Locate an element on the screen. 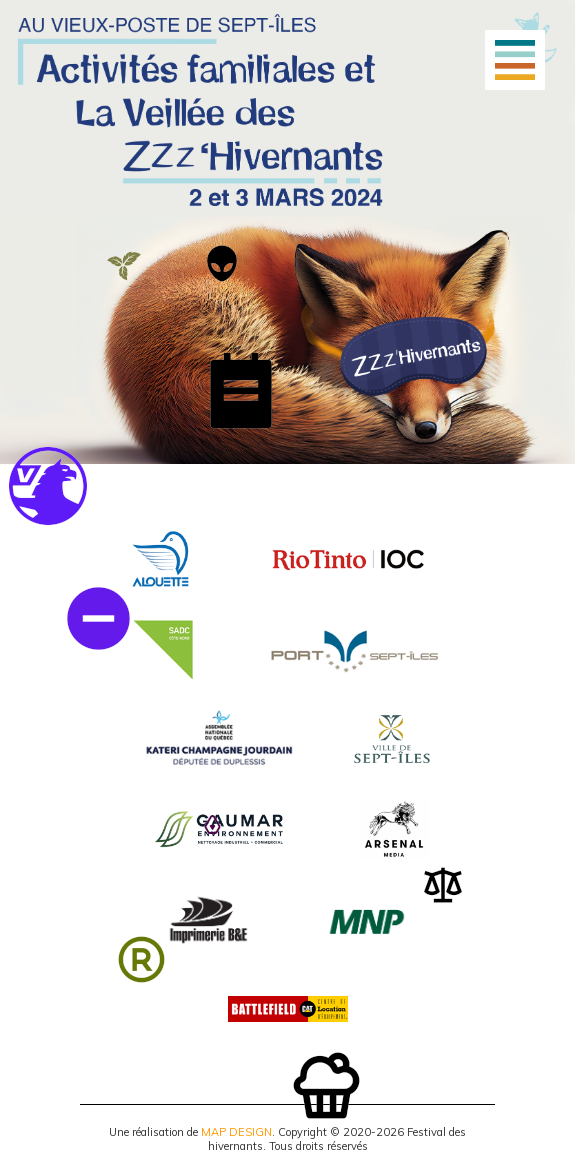 Image resolution: width=575 pixels, height=1173 pixels. view bakery or dessert options is located at coordinates (326, 1085).